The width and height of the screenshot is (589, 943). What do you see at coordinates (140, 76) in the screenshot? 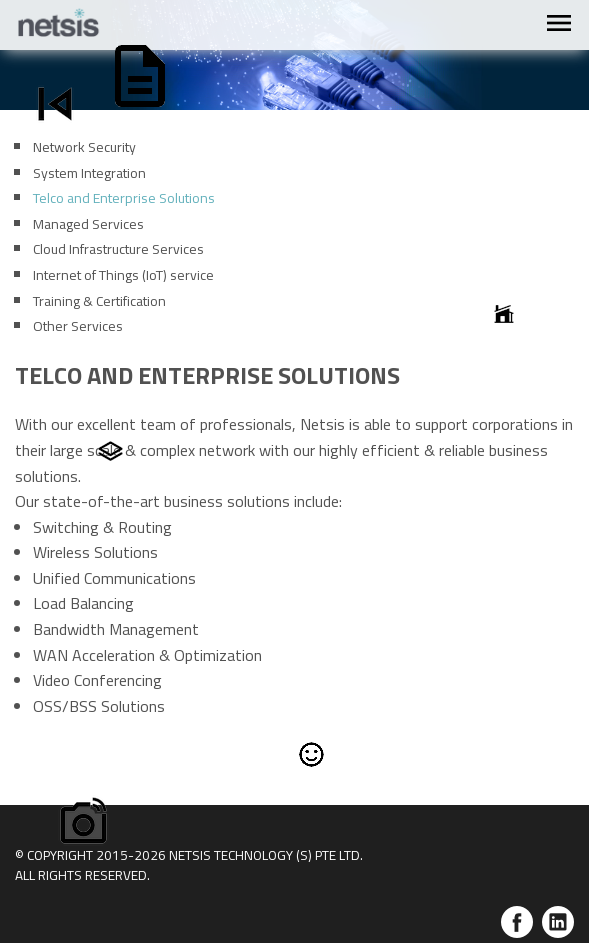
I see `view document details` at bounding box center [140, 76].